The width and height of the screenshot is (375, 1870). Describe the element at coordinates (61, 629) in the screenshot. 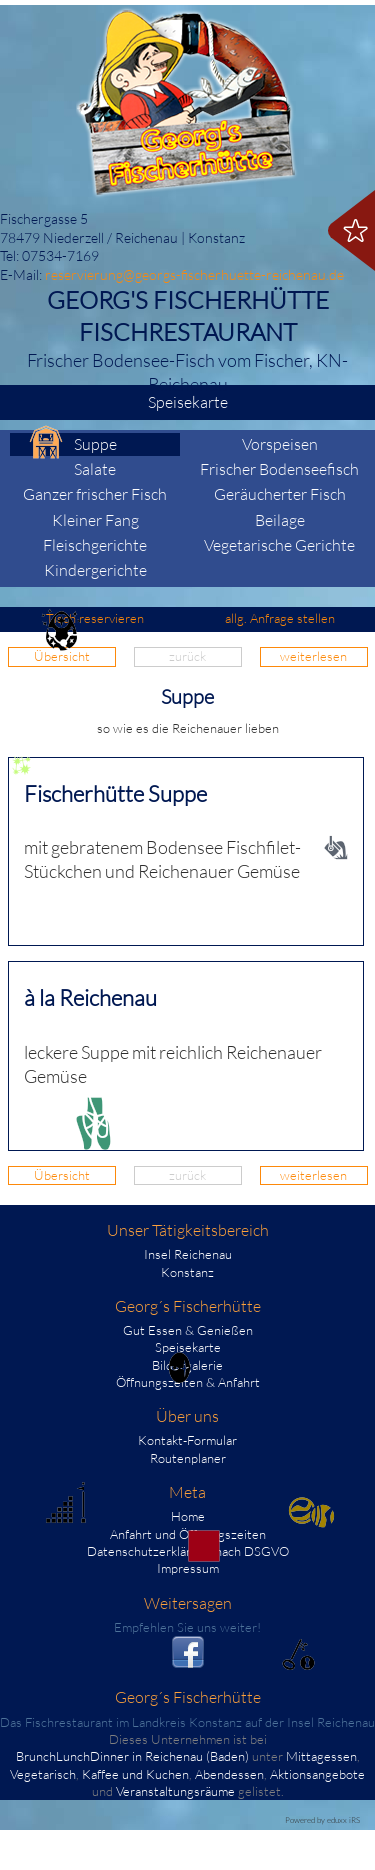

I see `a cosmic or celestial themed collectible item` at that location.